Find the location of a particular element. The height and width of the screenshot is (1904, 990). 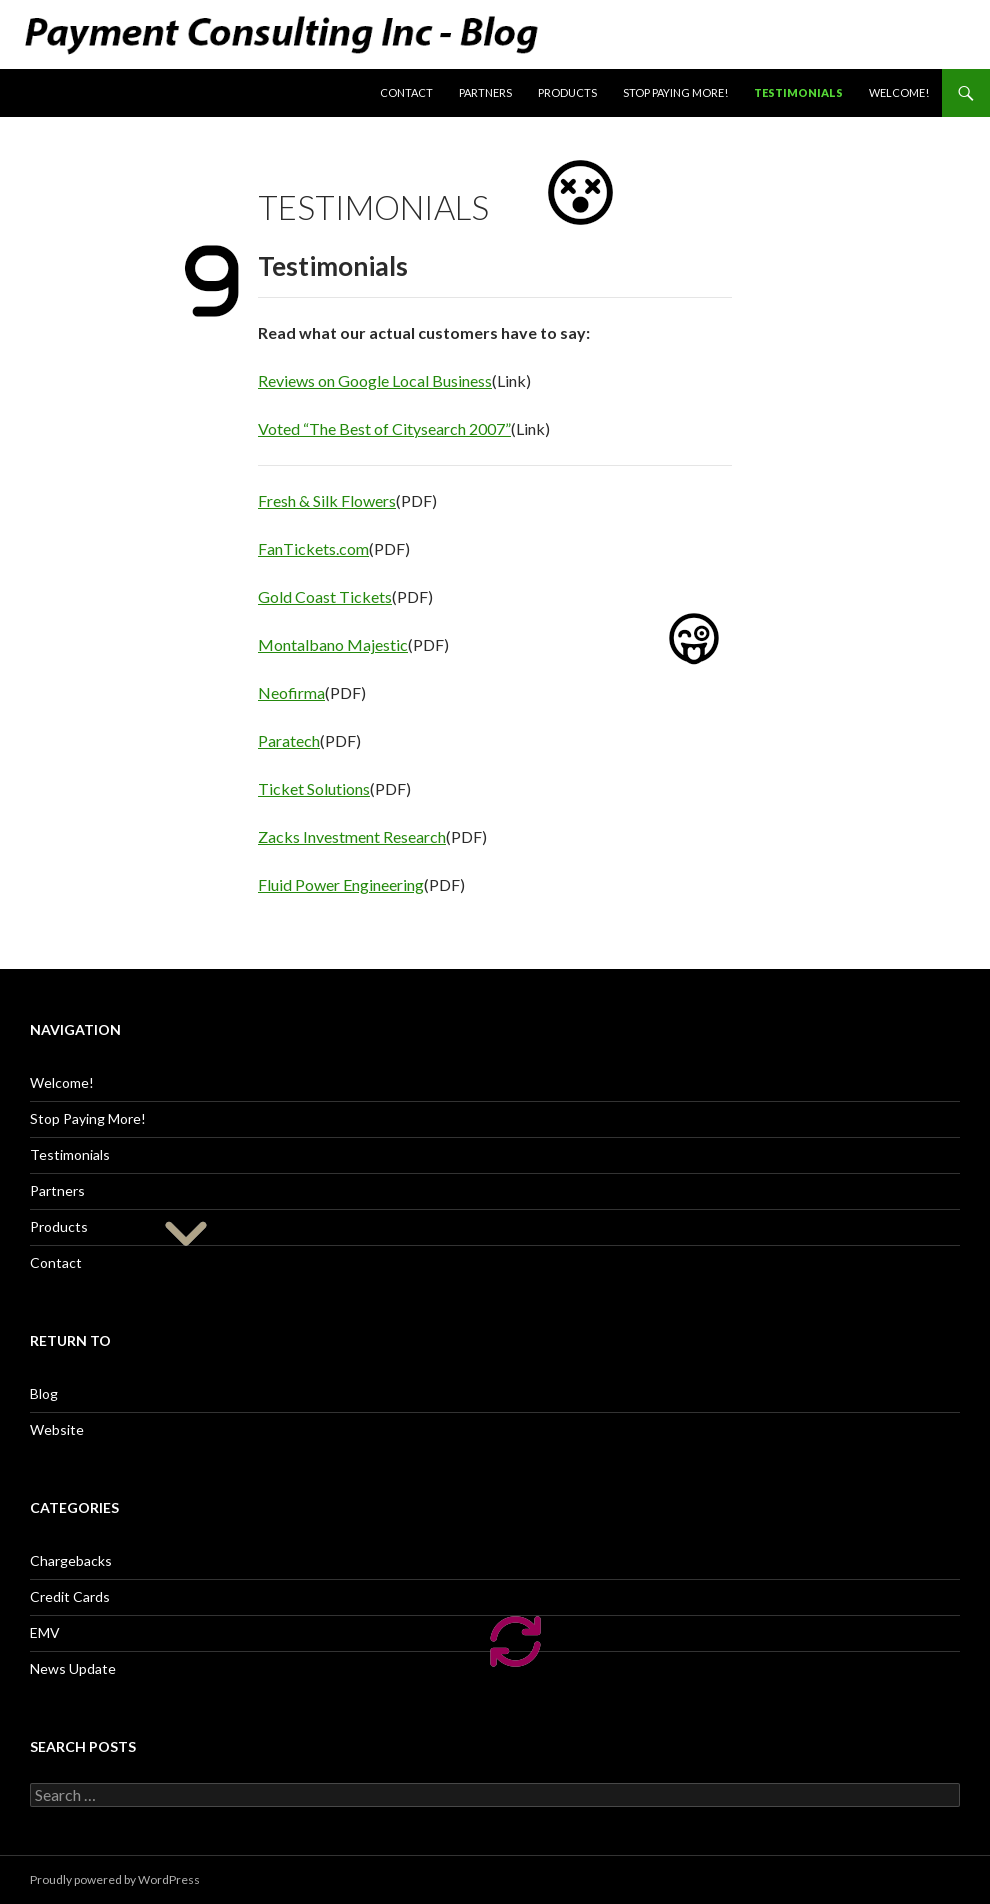

indicates an error or system crash is located at coordinates (580, 192).